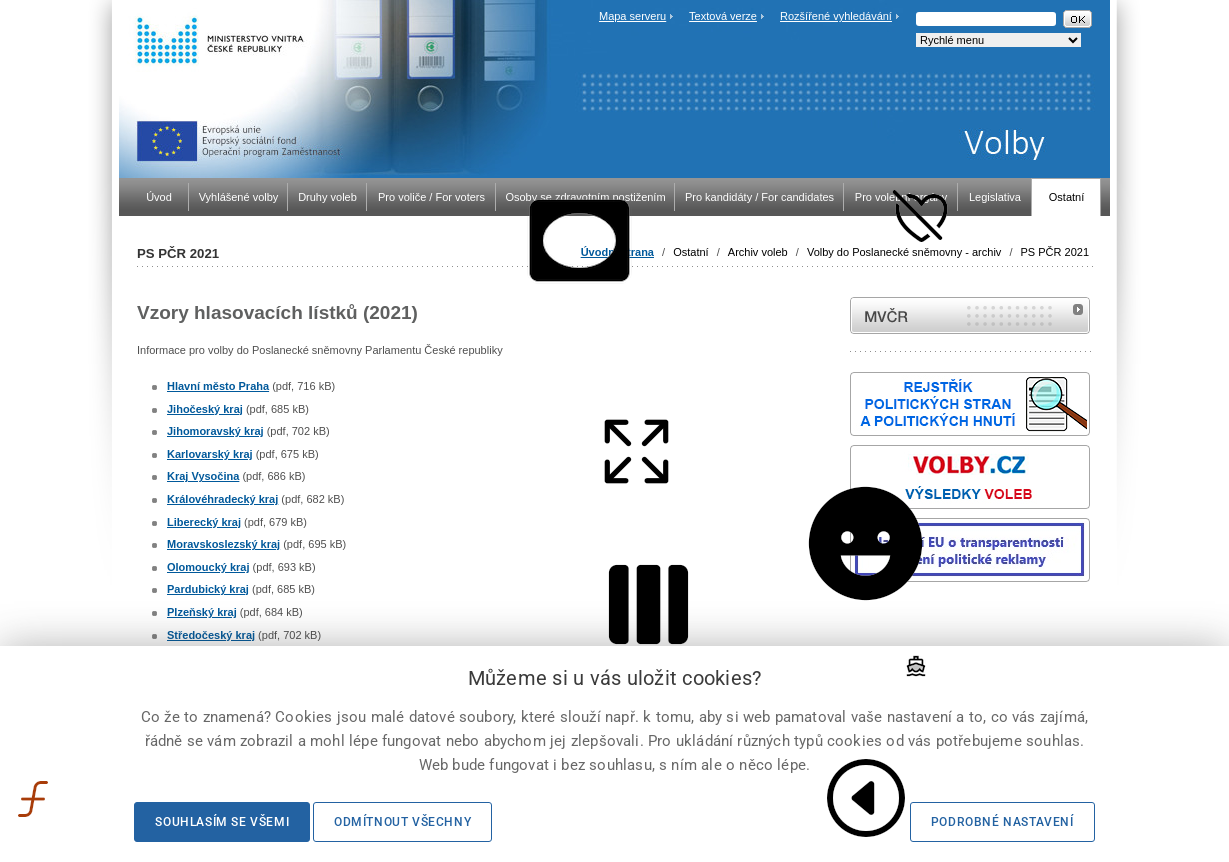 The height and width of the screenshot is (862, 1229). I want to click on access function or formula editor, so click(33, 799).